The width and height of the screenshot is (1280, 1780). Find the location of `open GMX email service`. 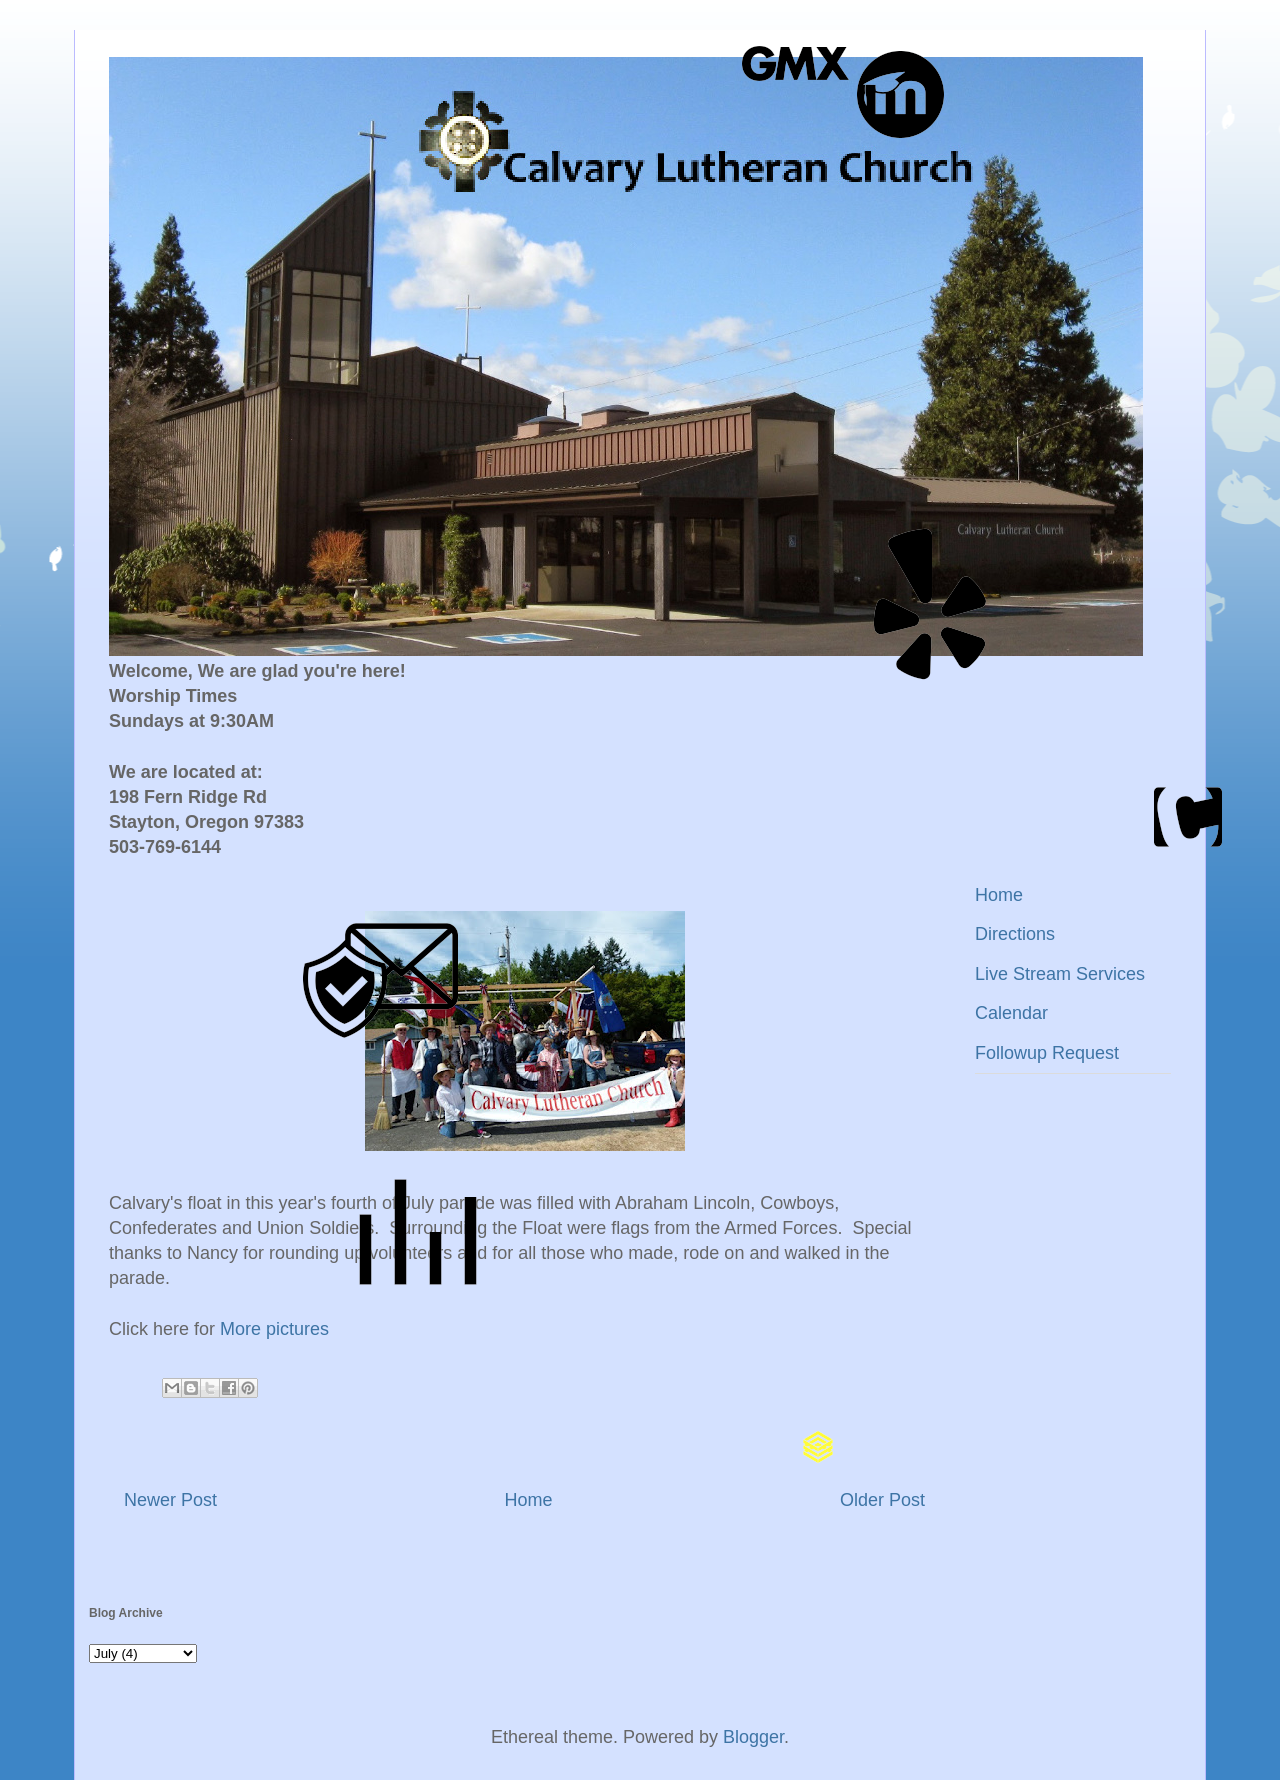

open GMX email service is located at coordinates (795, 63).